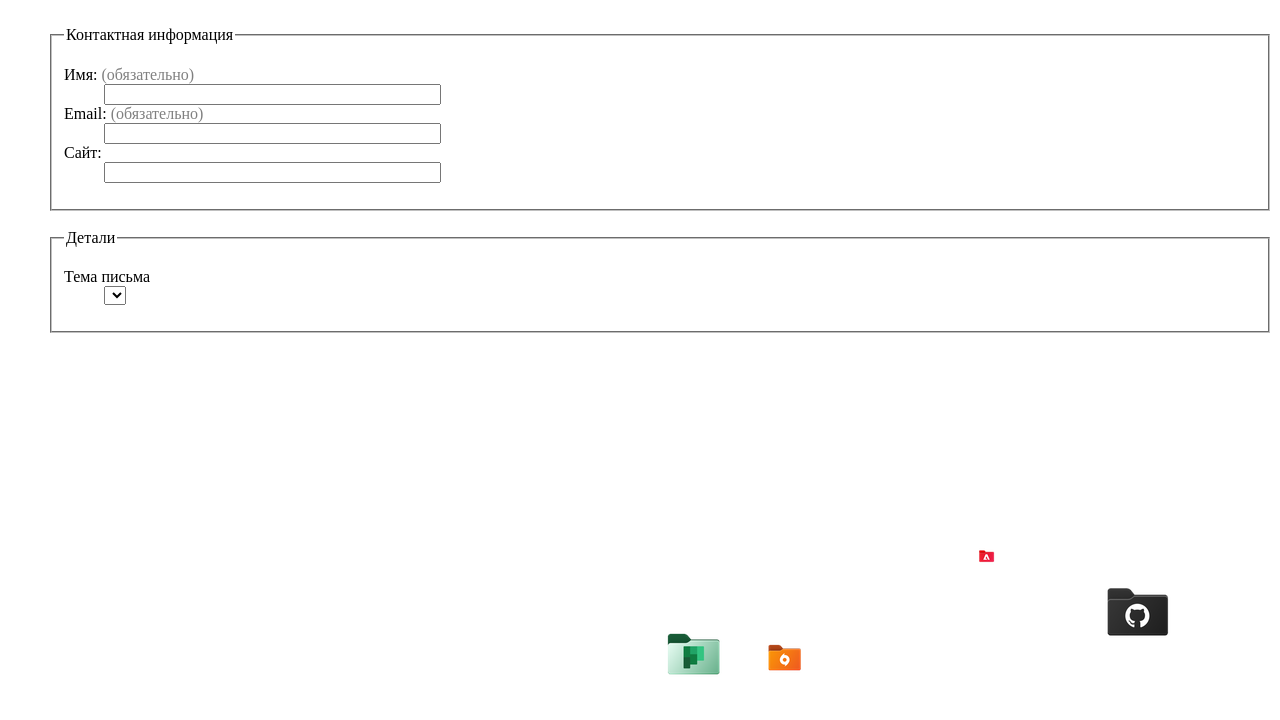 Image resolution: width=1280 pixels, height=720 pixels. What do you see at coordinates (784, 658) in the screenshot?
I see `open Origin game library folder` at bounding box center [784, 658].